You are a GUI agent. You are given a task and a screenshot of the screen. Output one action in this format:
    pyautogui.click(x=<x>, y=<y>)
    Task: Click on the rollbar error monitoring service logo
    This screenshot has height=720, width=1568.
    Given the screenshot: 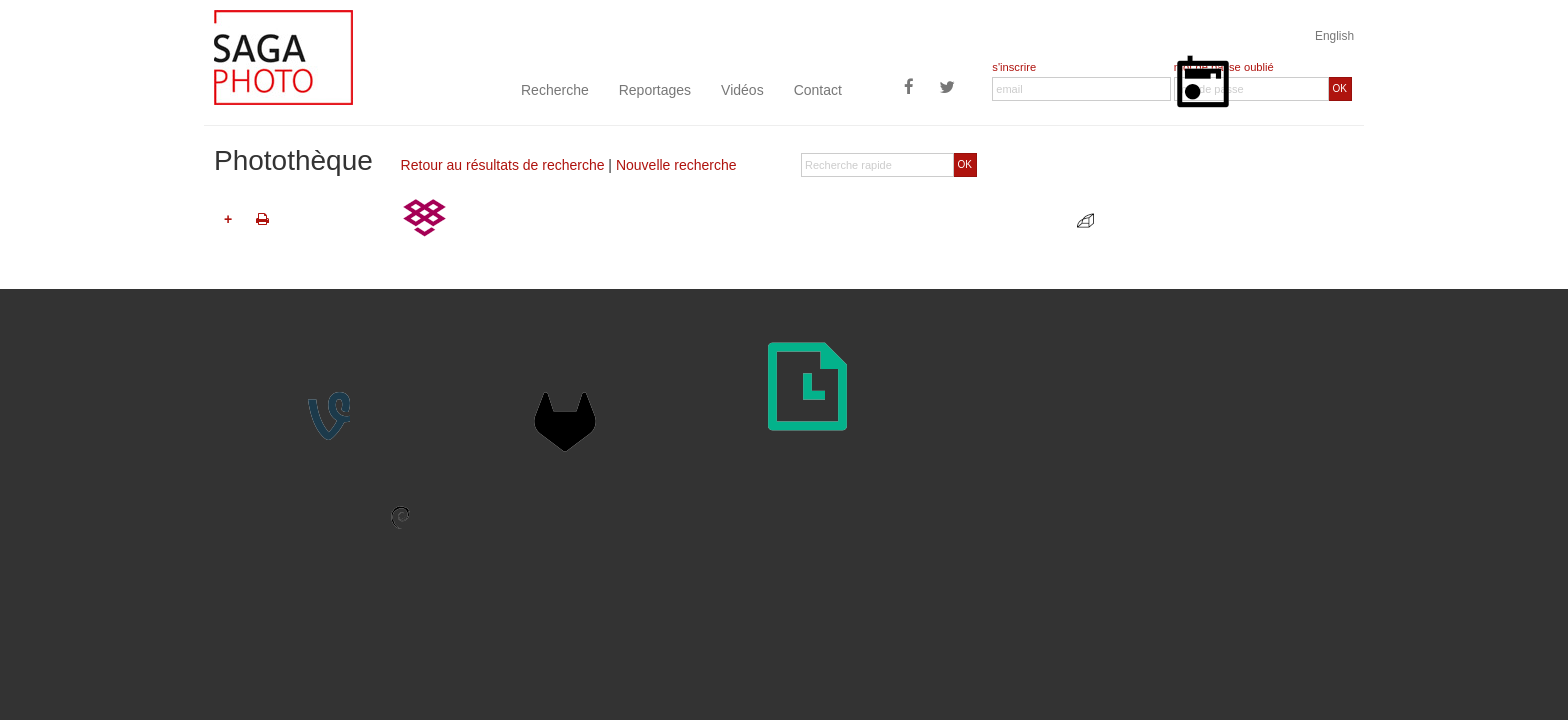 What is the action you would take?
    pyautogui.click(x=1085, y=220)
    